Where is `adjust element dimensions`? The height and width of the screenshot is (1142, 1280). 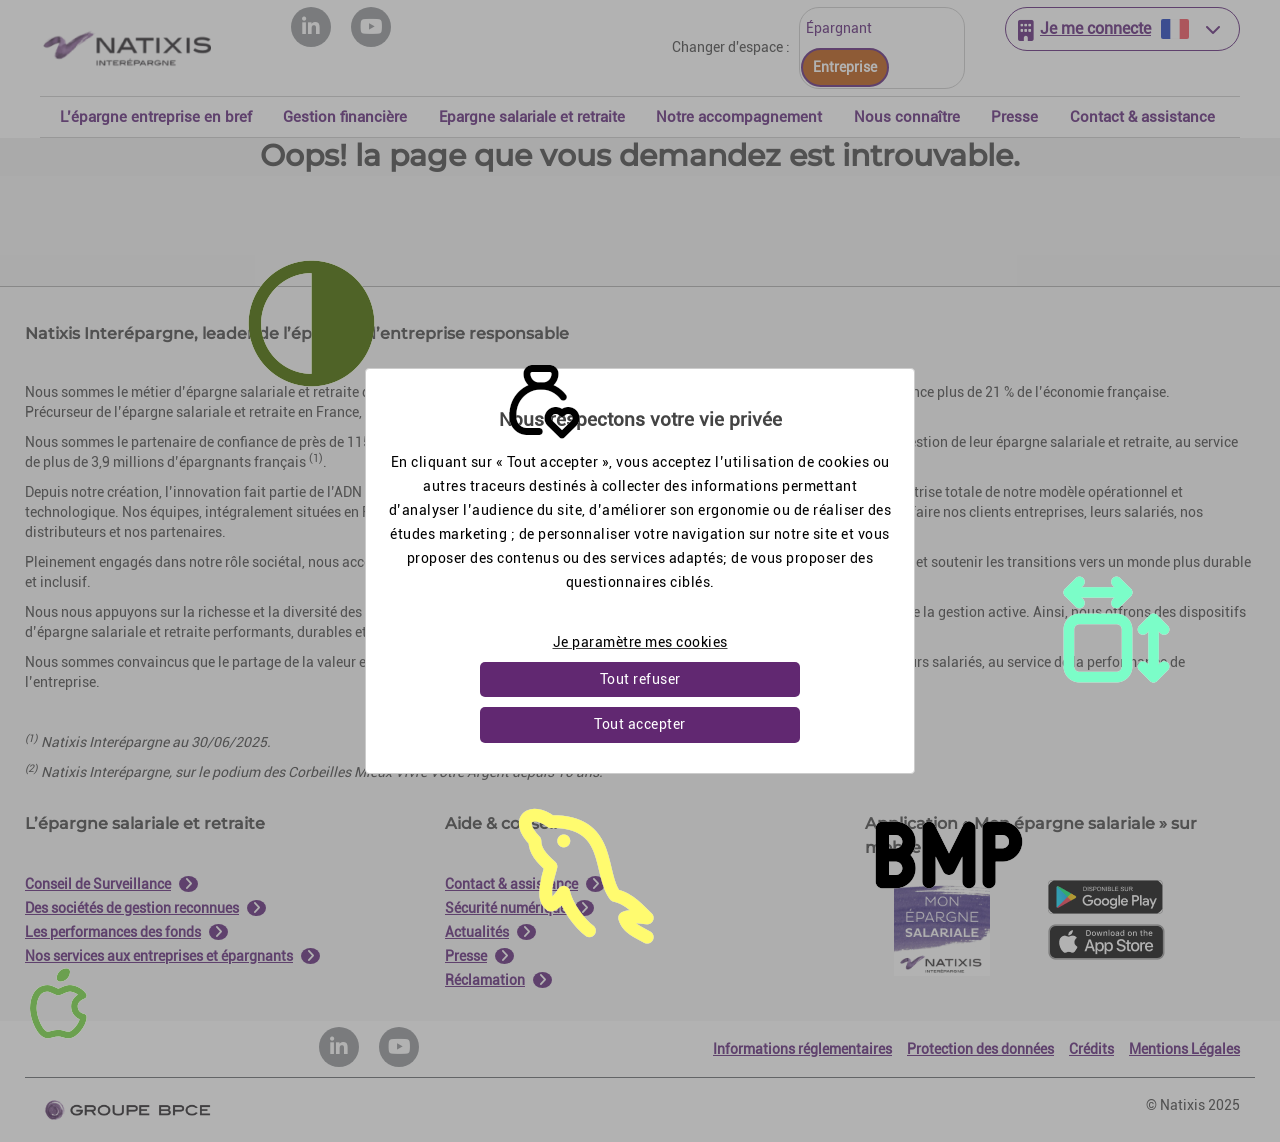
adjust element dimensions is located at coordinates (1116, 629).